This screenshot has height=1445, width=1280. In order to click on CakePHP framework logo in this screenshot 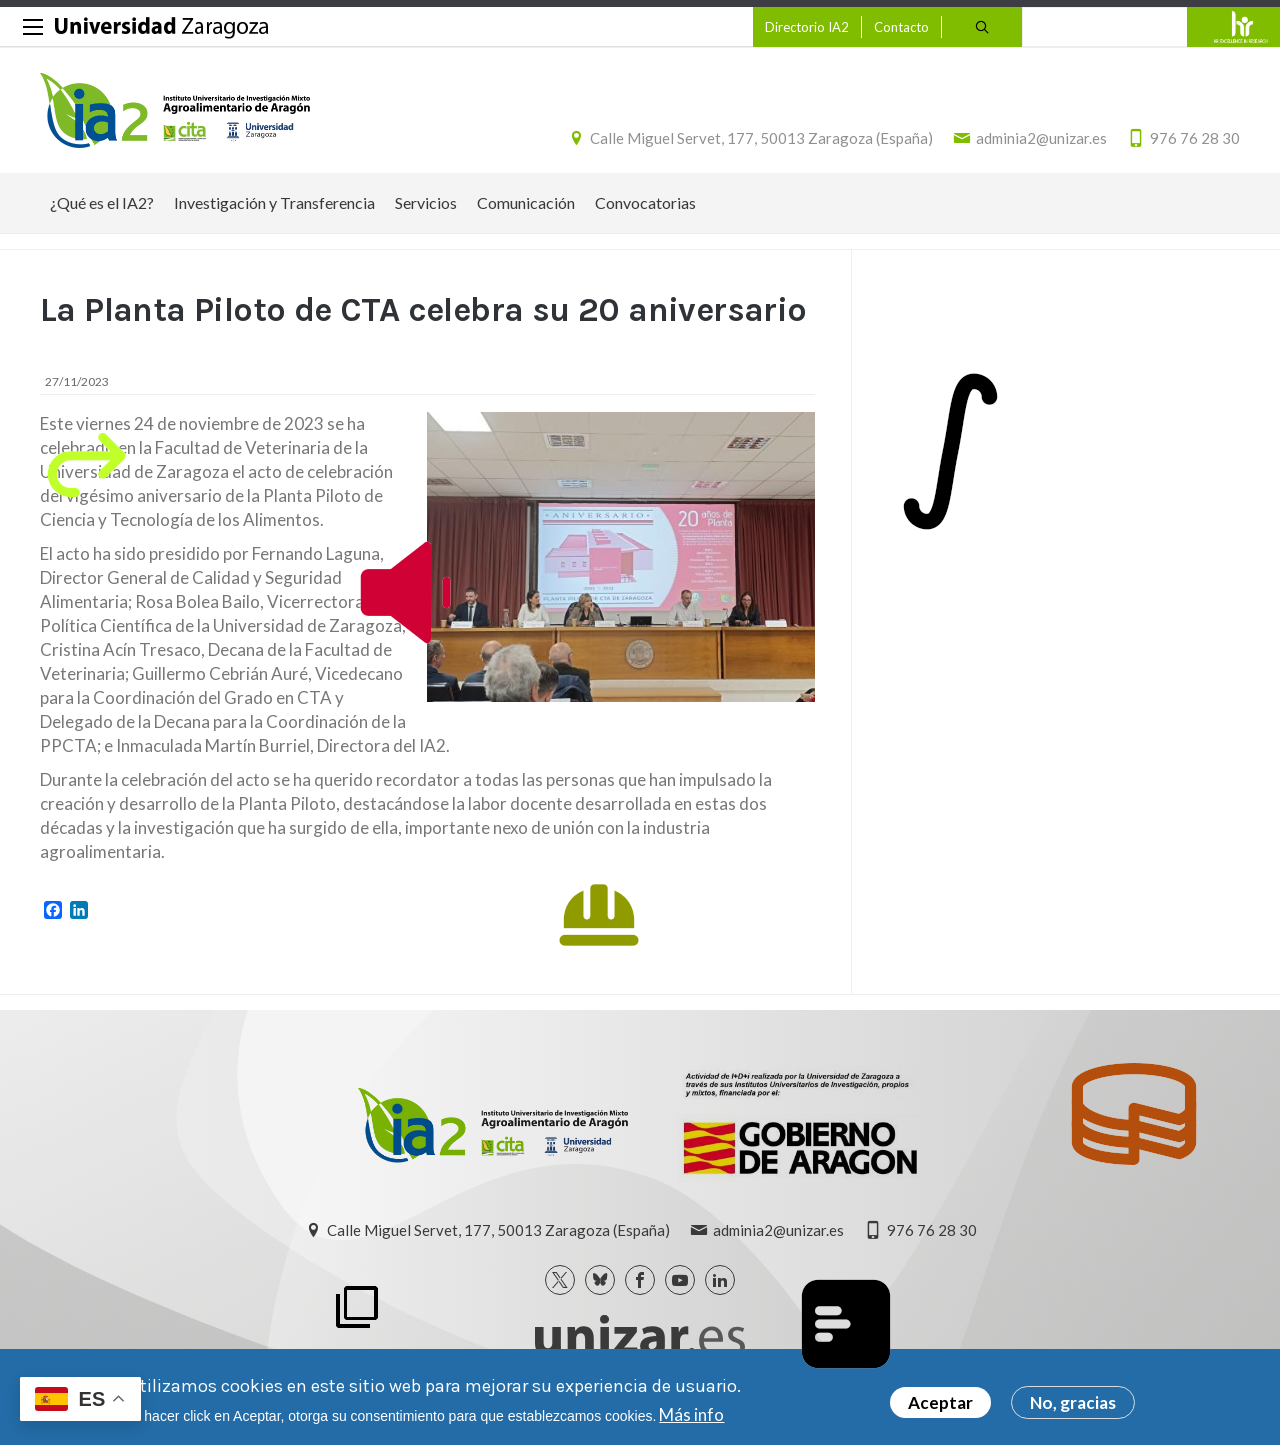, I will do `click(1134, 1114)`.